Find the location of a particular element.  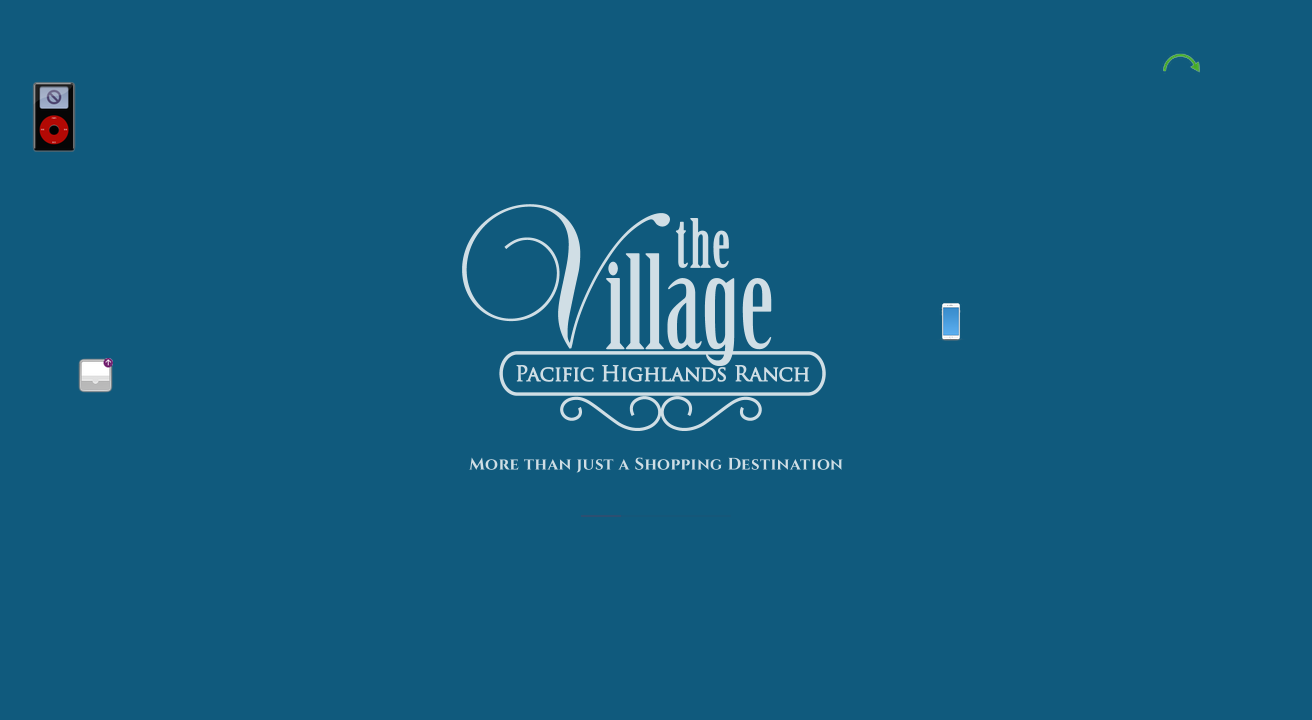

view outgoing mail queue is located at coordinates (95, 375).